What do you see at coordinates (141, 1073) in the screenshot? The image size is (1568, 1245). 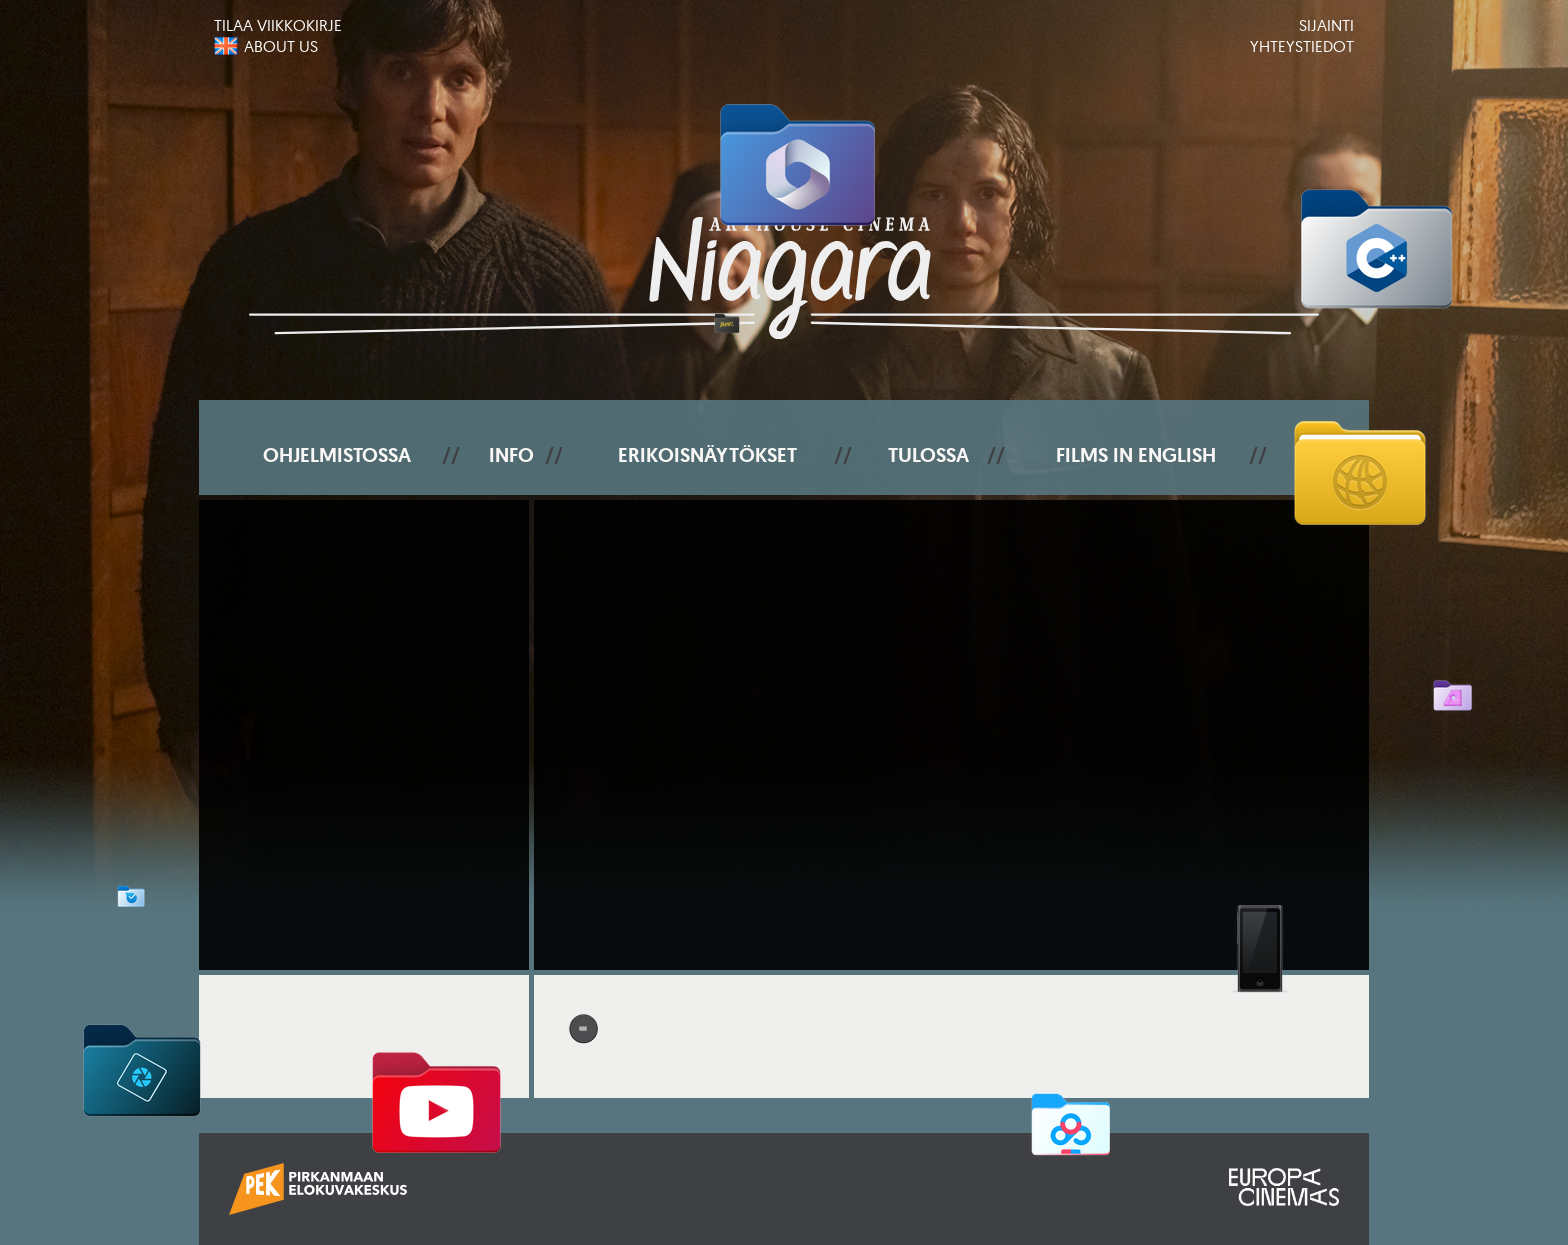 I see `open adobe photoshop elements project folder` at bounding box center [141, 1073].